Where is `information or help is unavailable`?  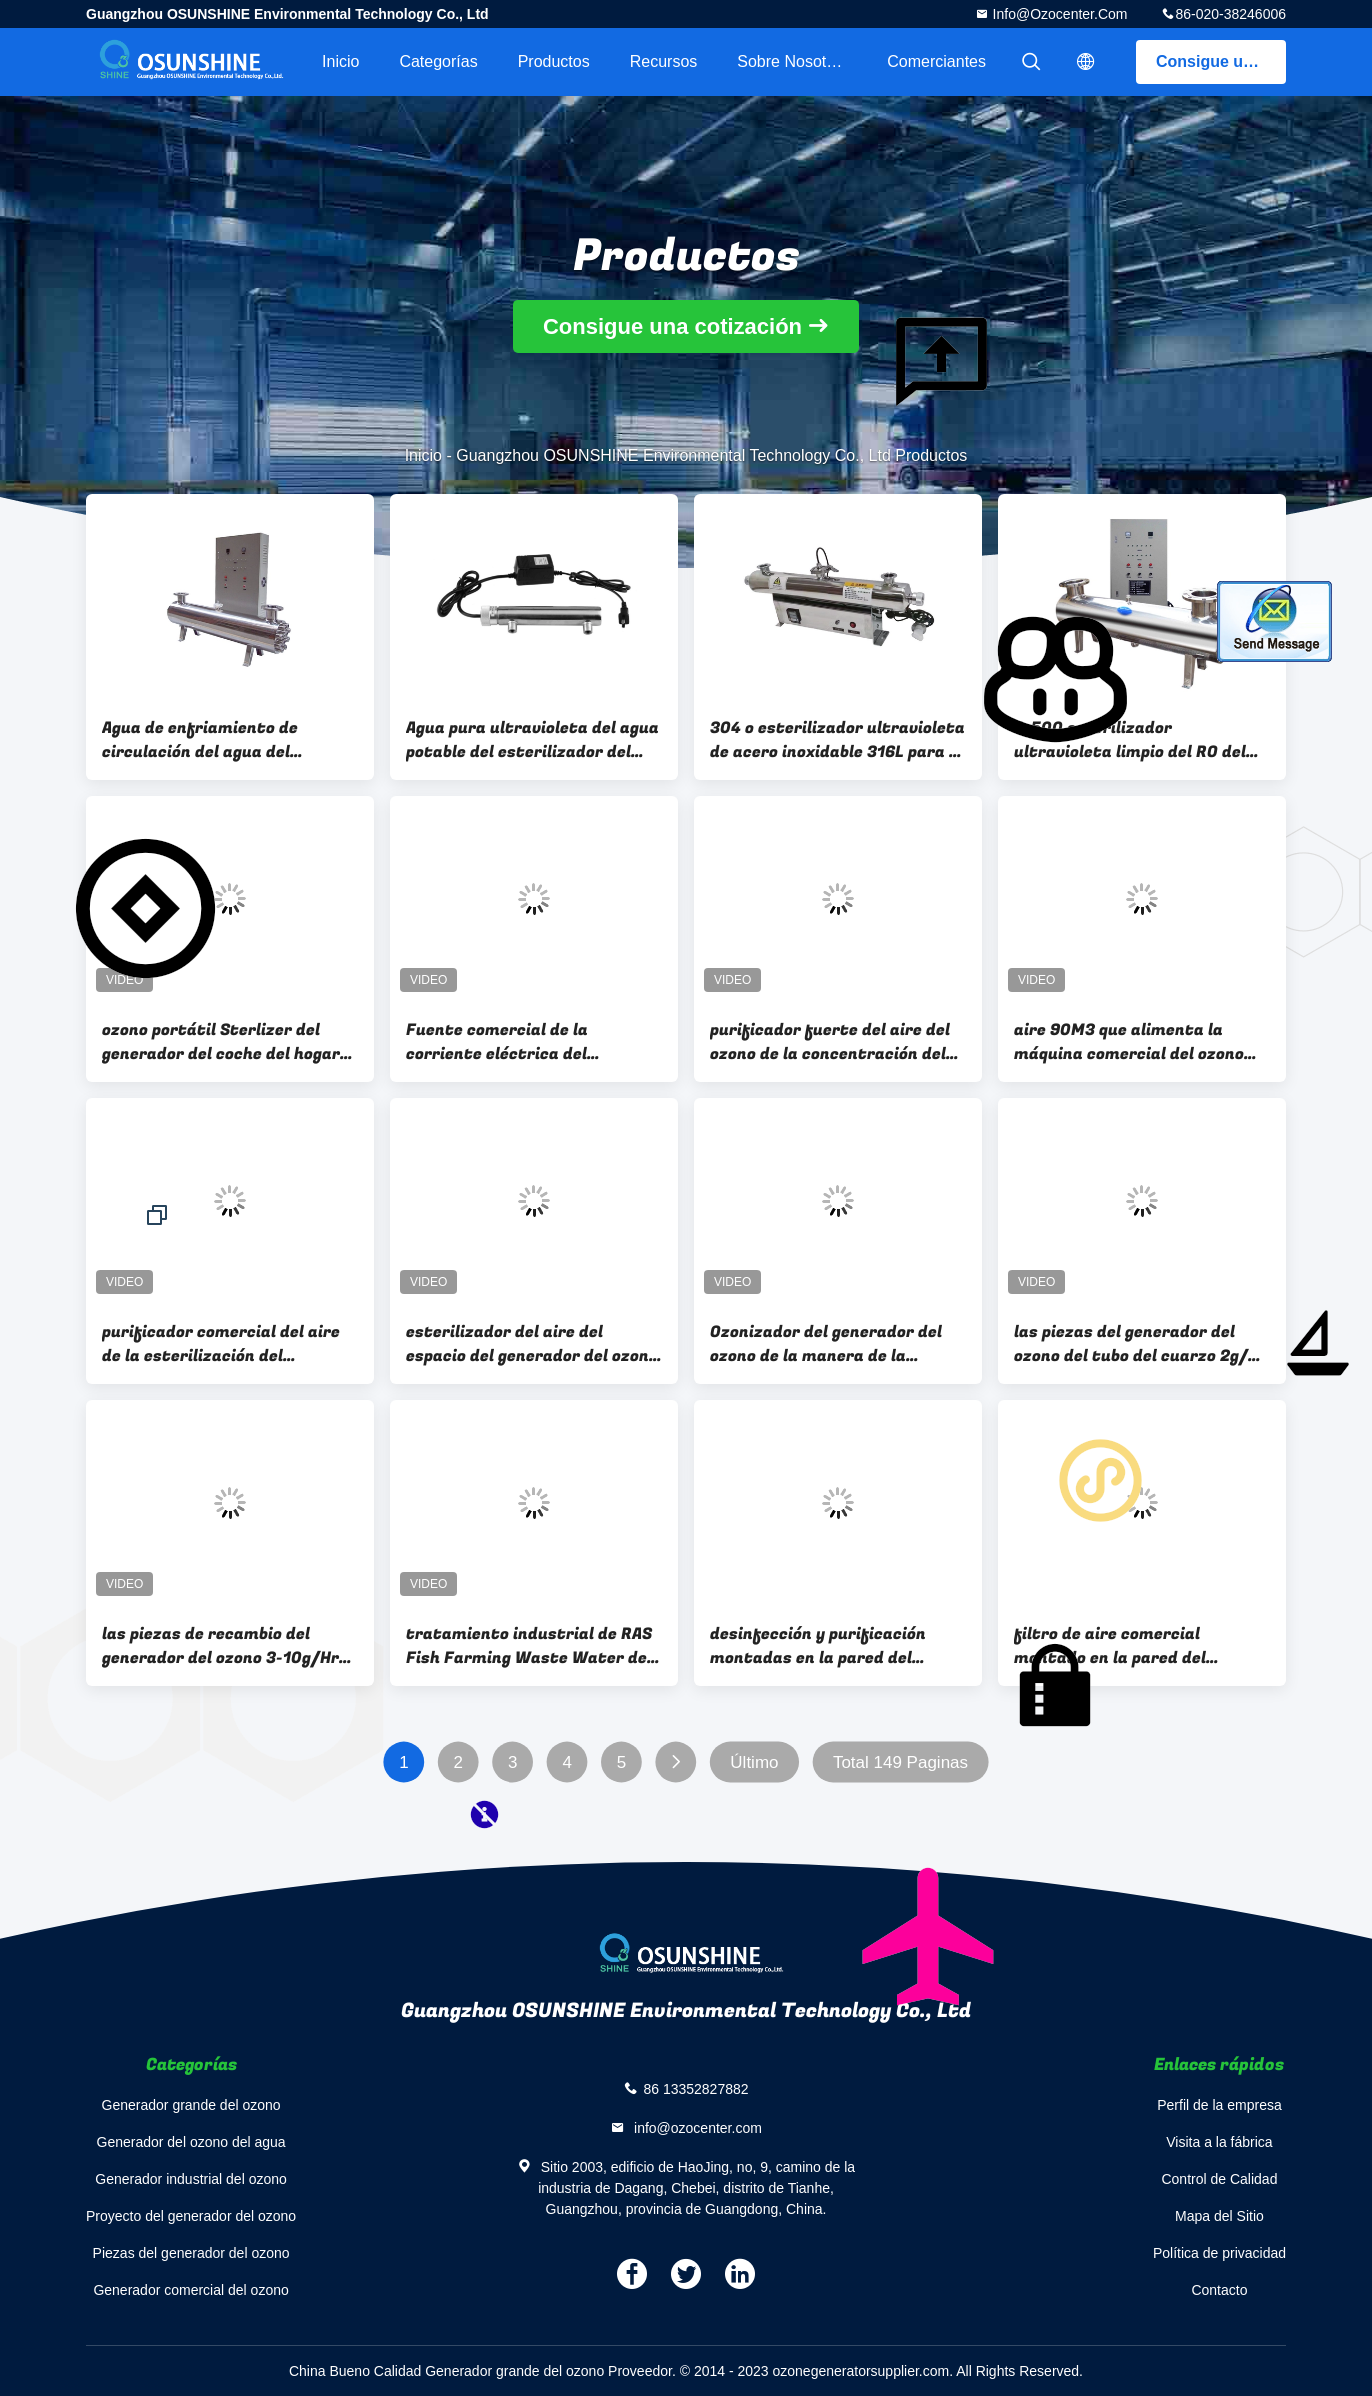
information or help is unavailable is located at coordinates (484, 1814).